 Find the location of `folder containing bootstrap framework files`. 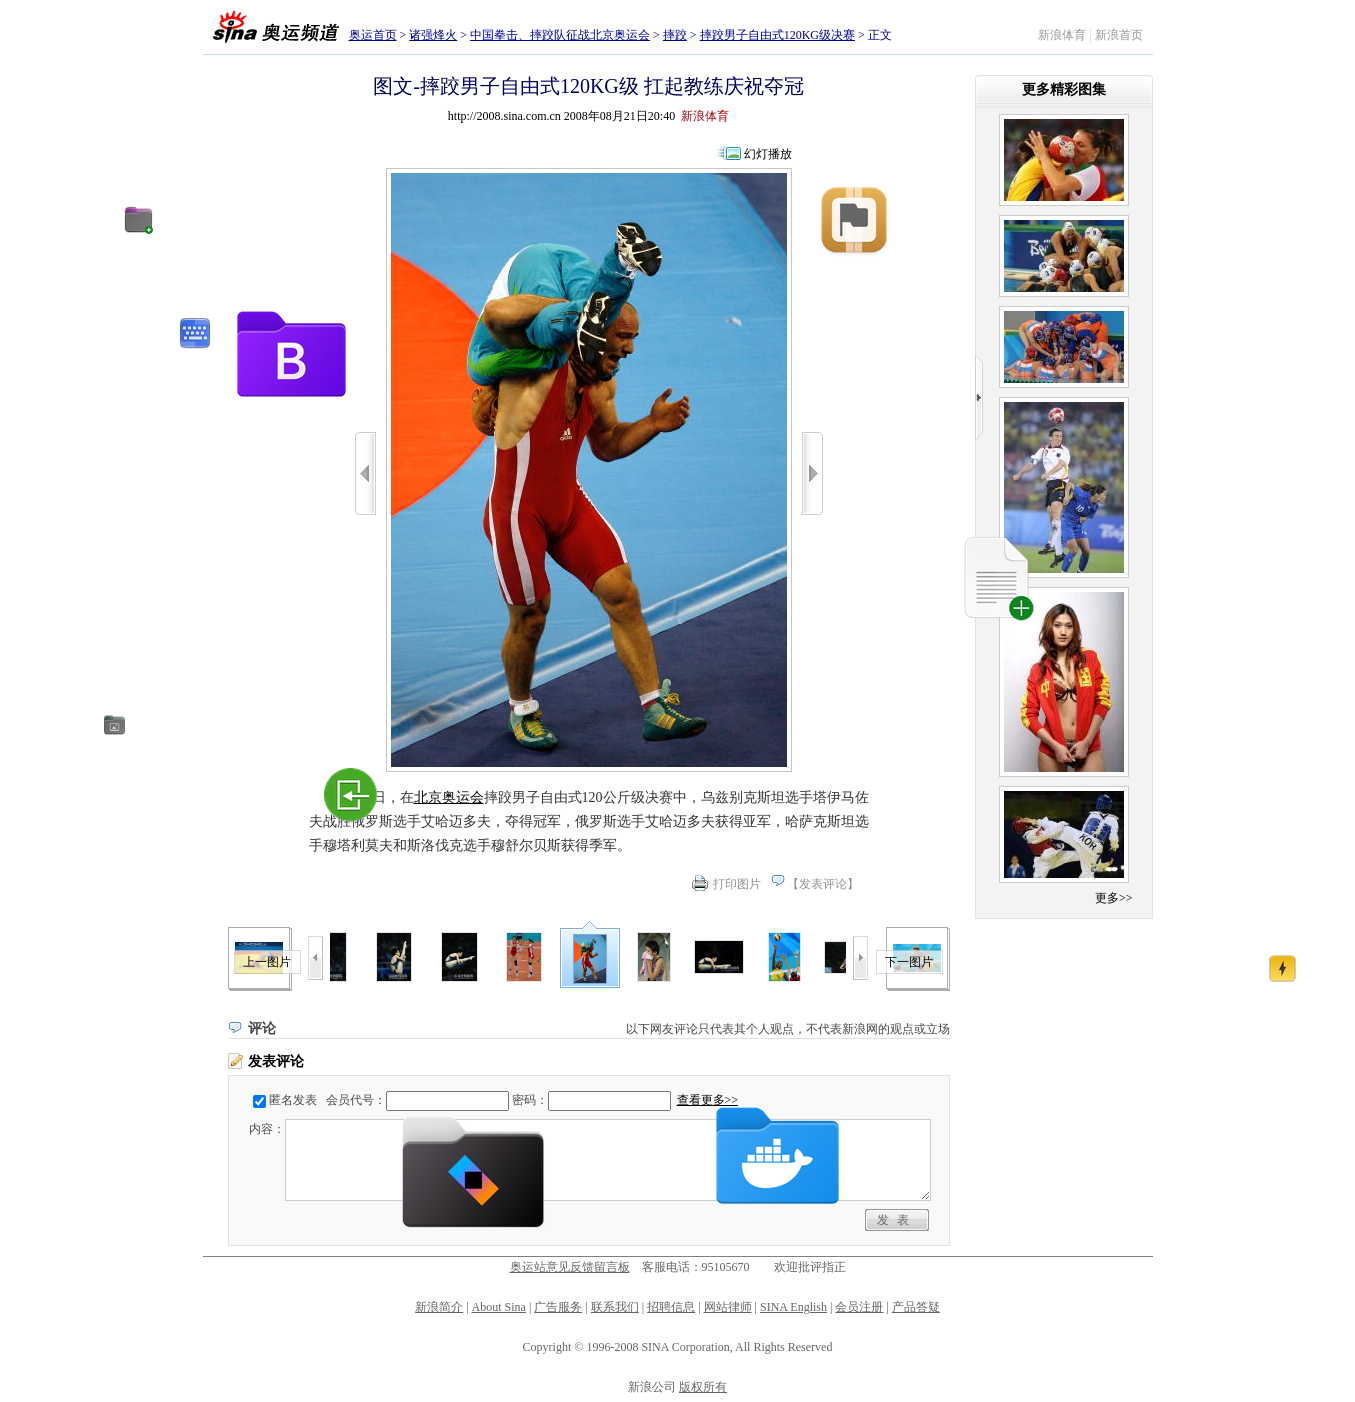

folder containing bootstrap framework files is located at coordinates (291, 357).